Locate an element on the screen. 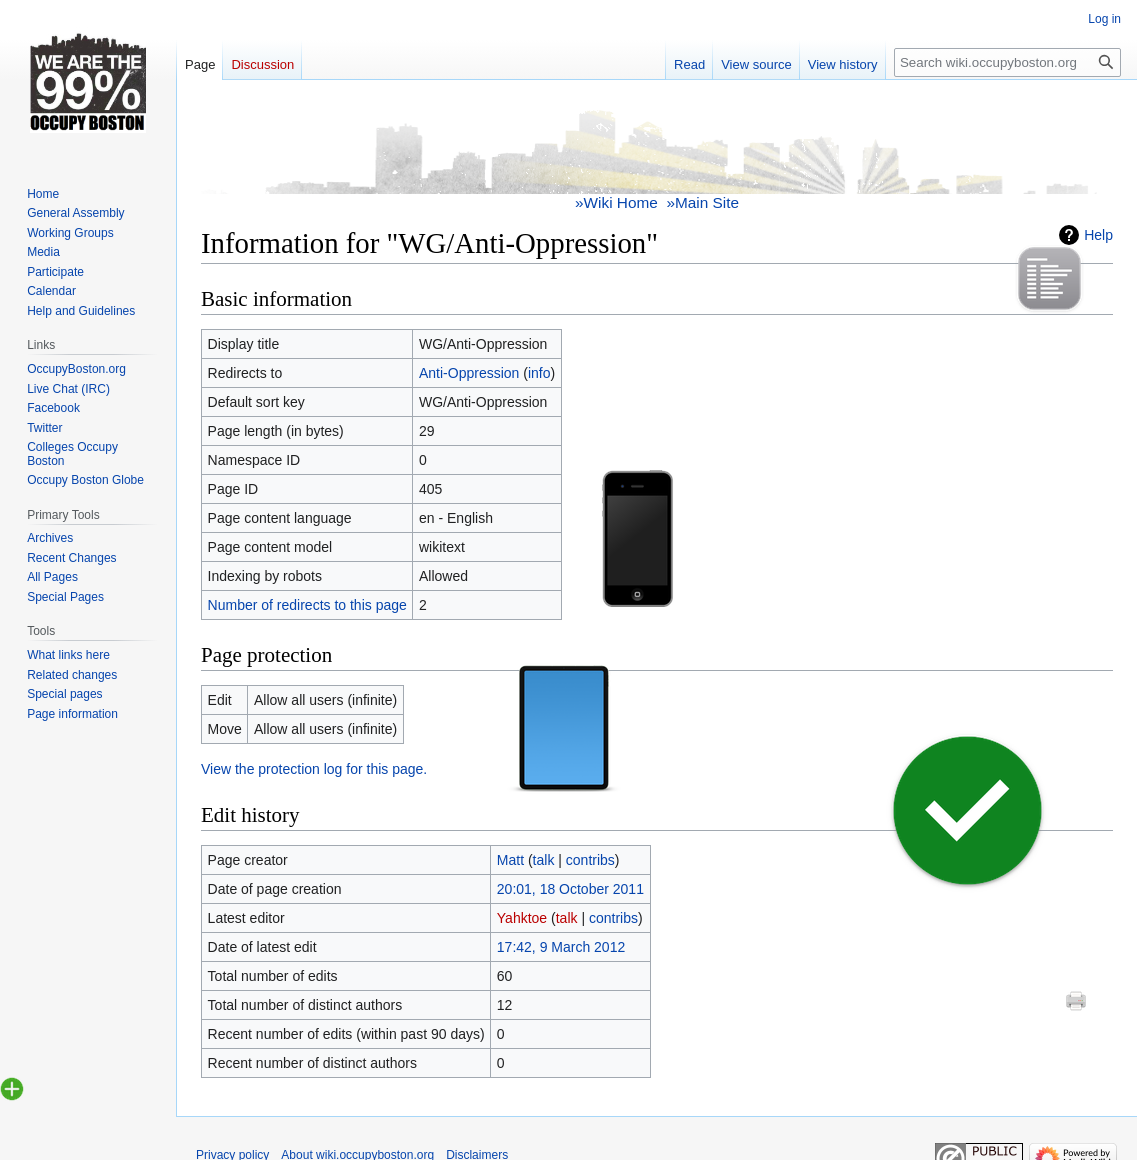 The height and width of the screenshot is (1160, 1137). iPhone device icon is located at coordinates (637, 538).